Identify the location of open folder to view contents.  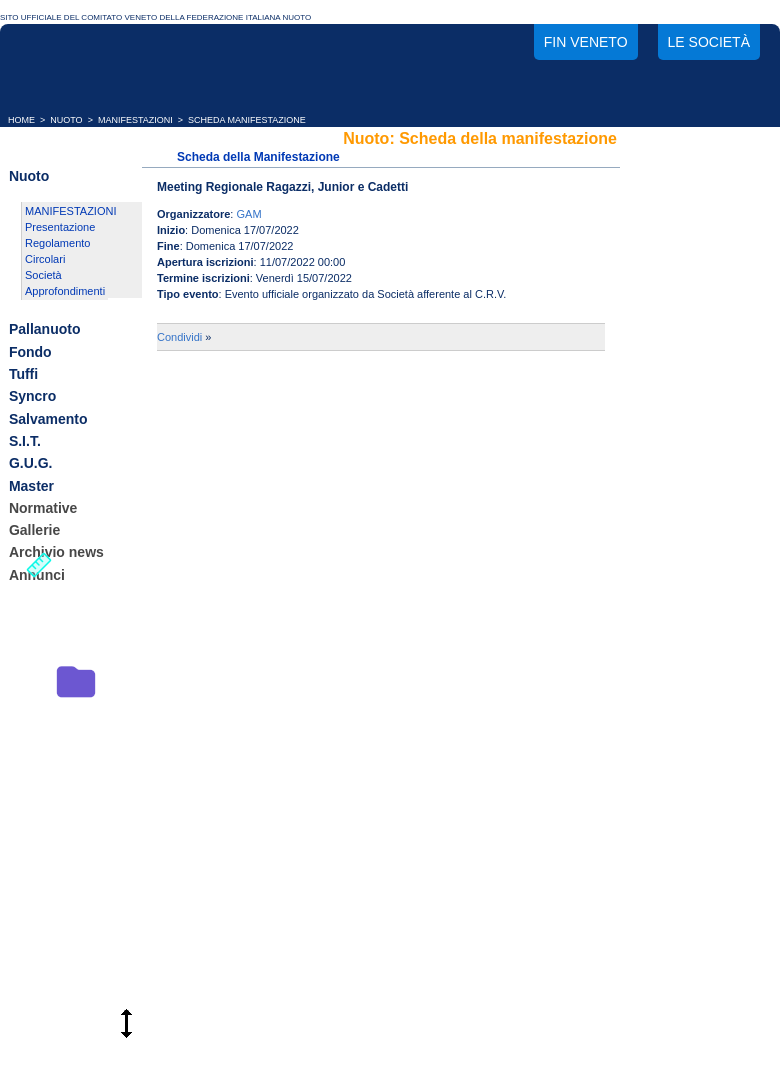
(76, 683).